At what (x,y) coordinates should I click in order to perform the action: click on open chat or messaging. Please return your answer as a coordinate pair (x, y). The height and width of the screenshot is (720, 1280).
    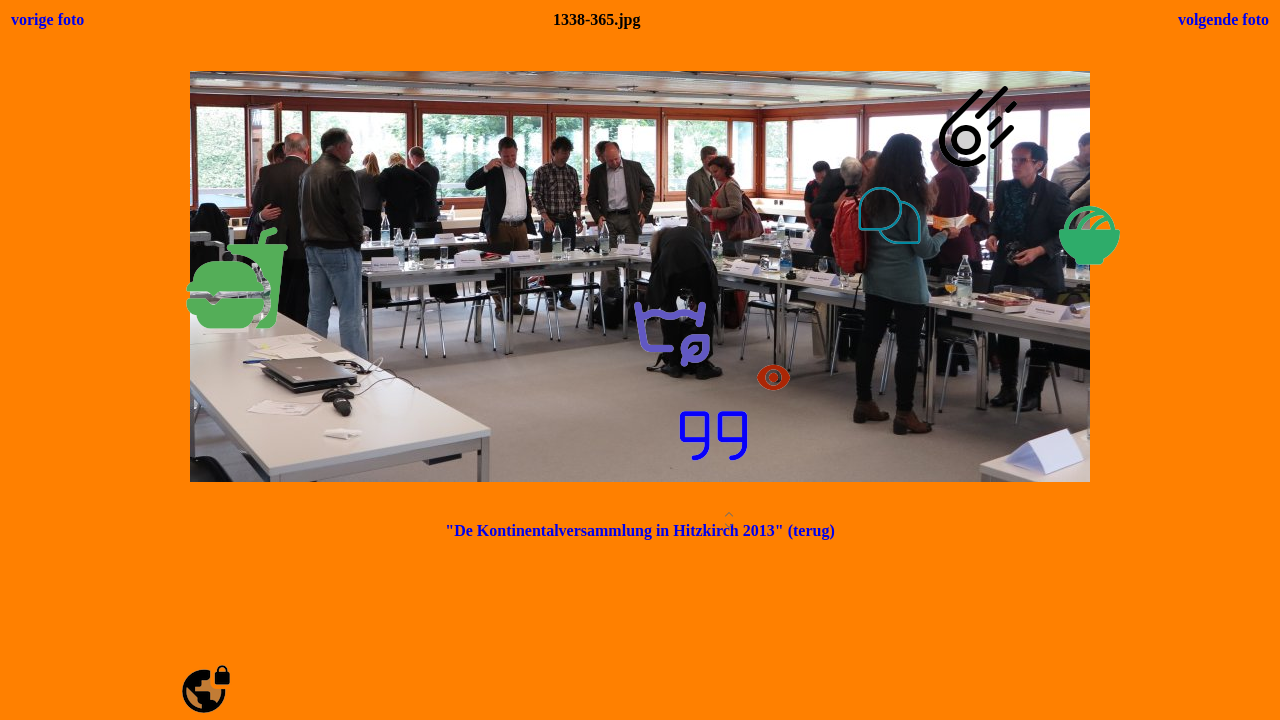
    Looking at the image, I should click on (889, 215).